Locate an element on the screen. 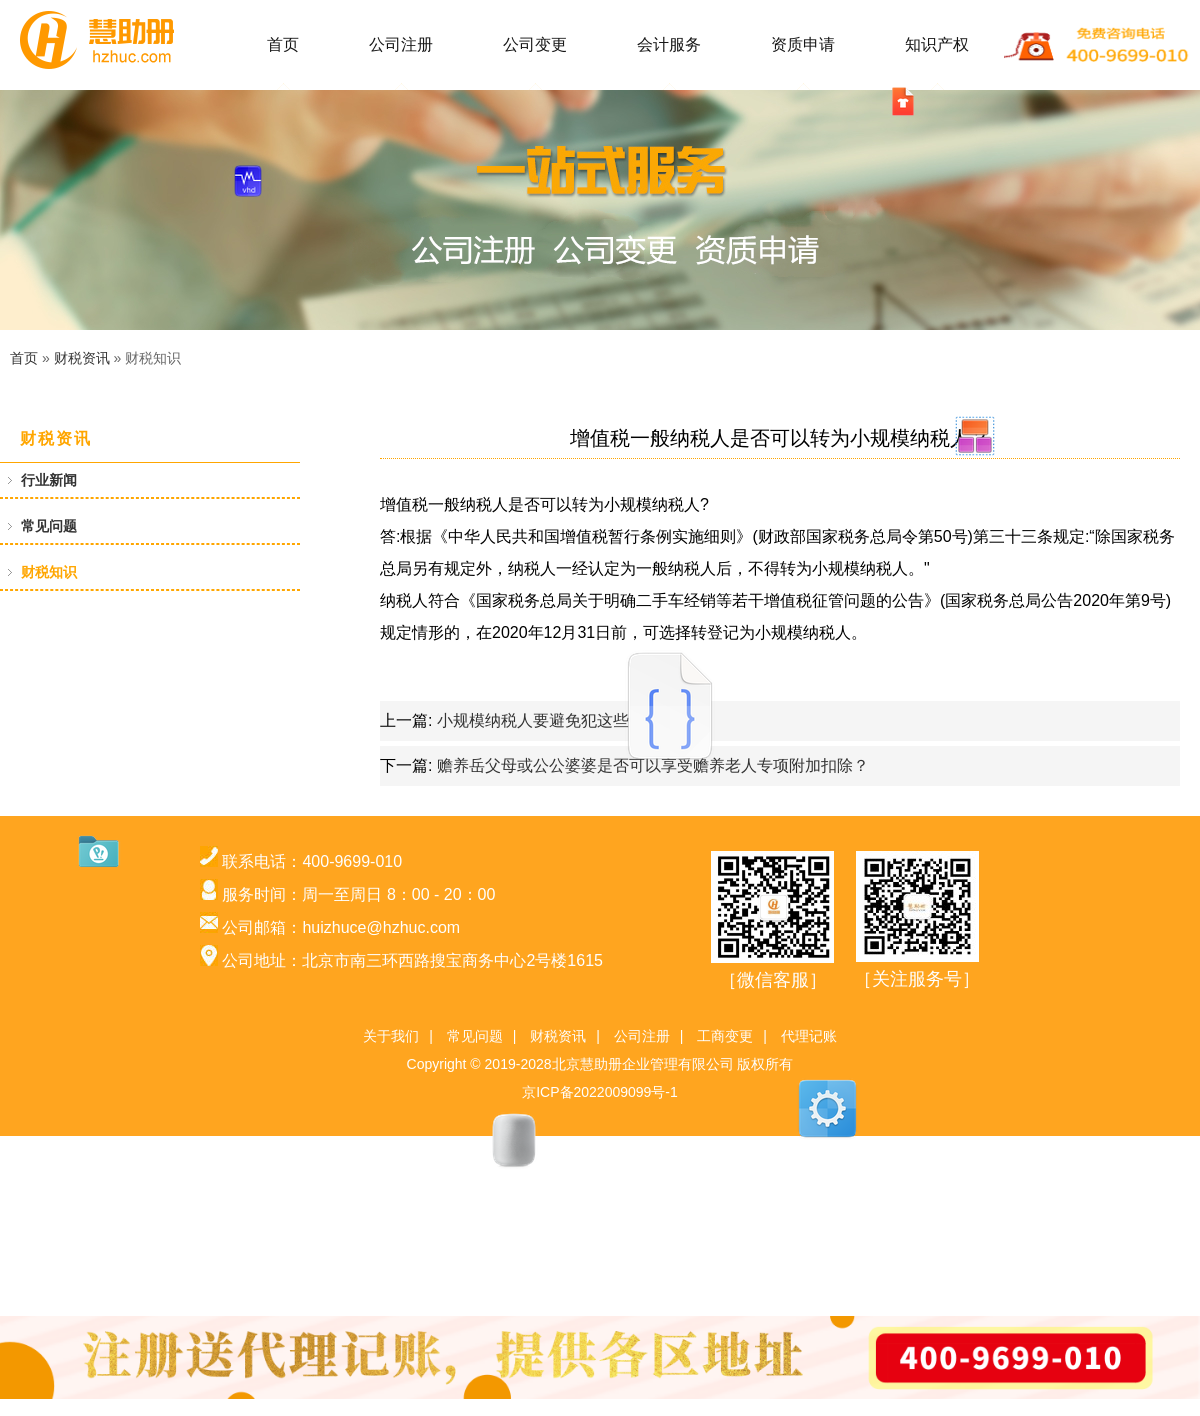 The height and width of the screenshot is (1416, 1200). a theme or appearance customization file is located at coordinates (903, 102).